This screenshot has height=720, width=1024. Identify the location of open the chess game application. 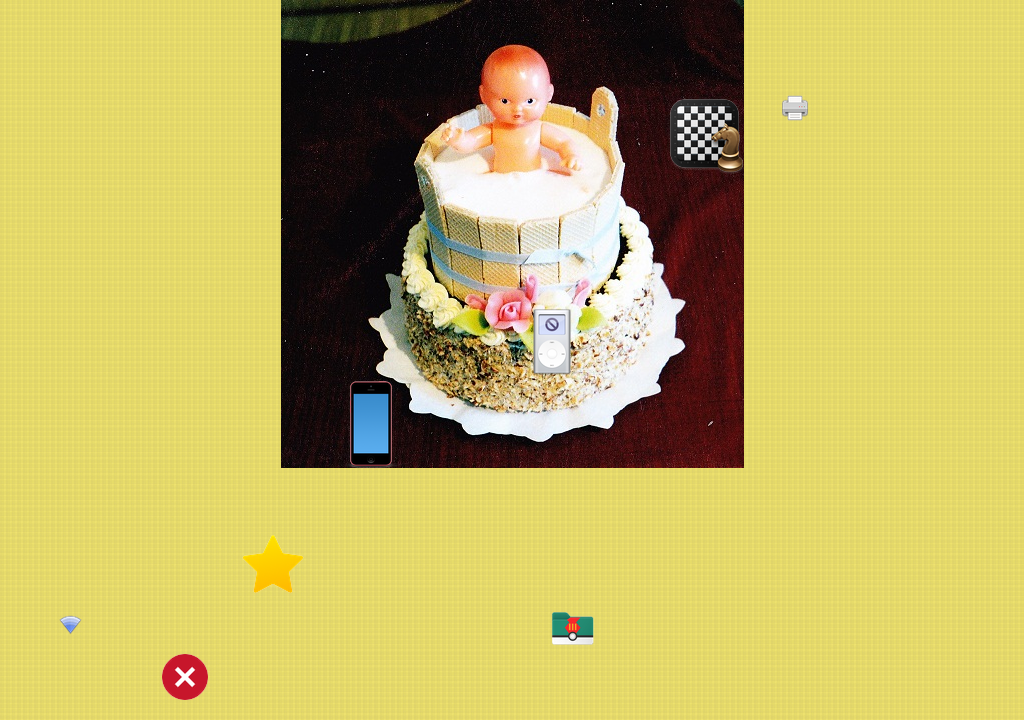
(704, 133).